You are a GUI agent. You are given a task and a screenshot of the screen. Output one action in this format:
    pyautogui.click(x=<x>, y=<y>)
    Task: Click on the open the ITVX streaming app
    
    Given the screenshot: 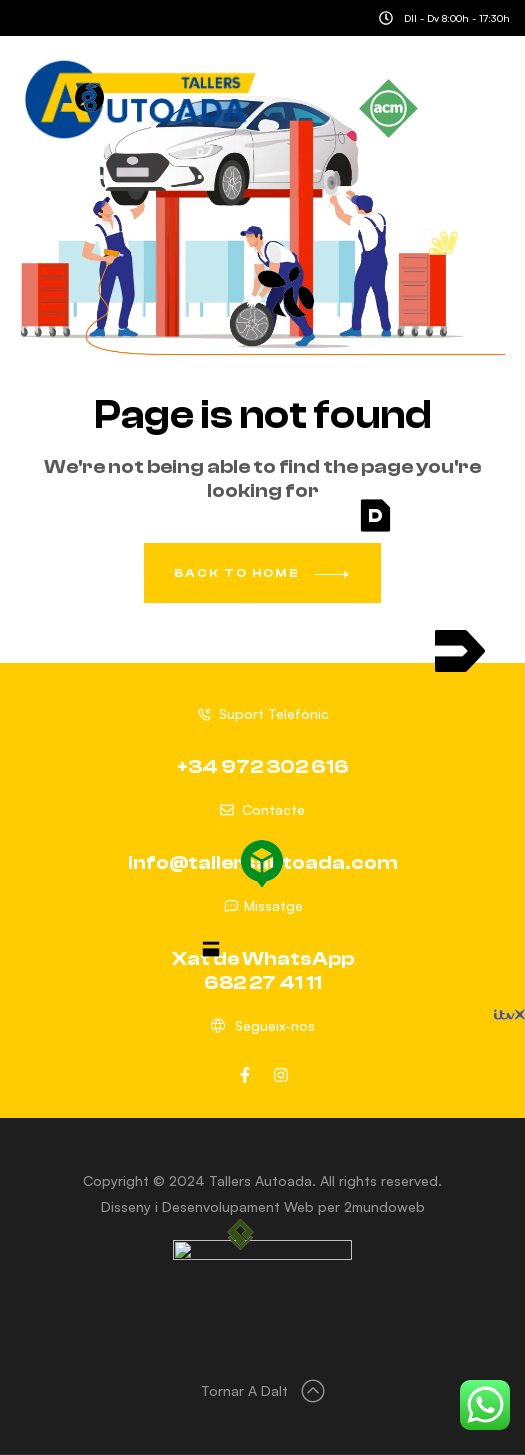 What is the action you would take?
    pyautogui.click(x=509, y=1014)
    